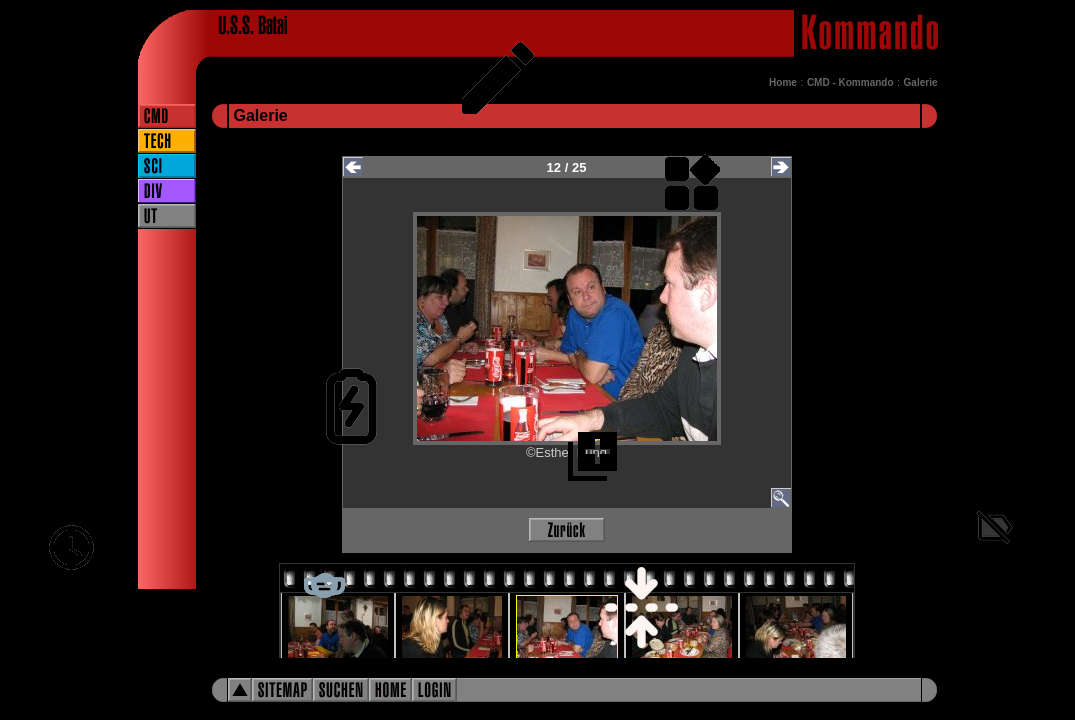  Describe the element at coordinates (351, 406) in the screenshot. I see `indicates device is currently charging` at that location.